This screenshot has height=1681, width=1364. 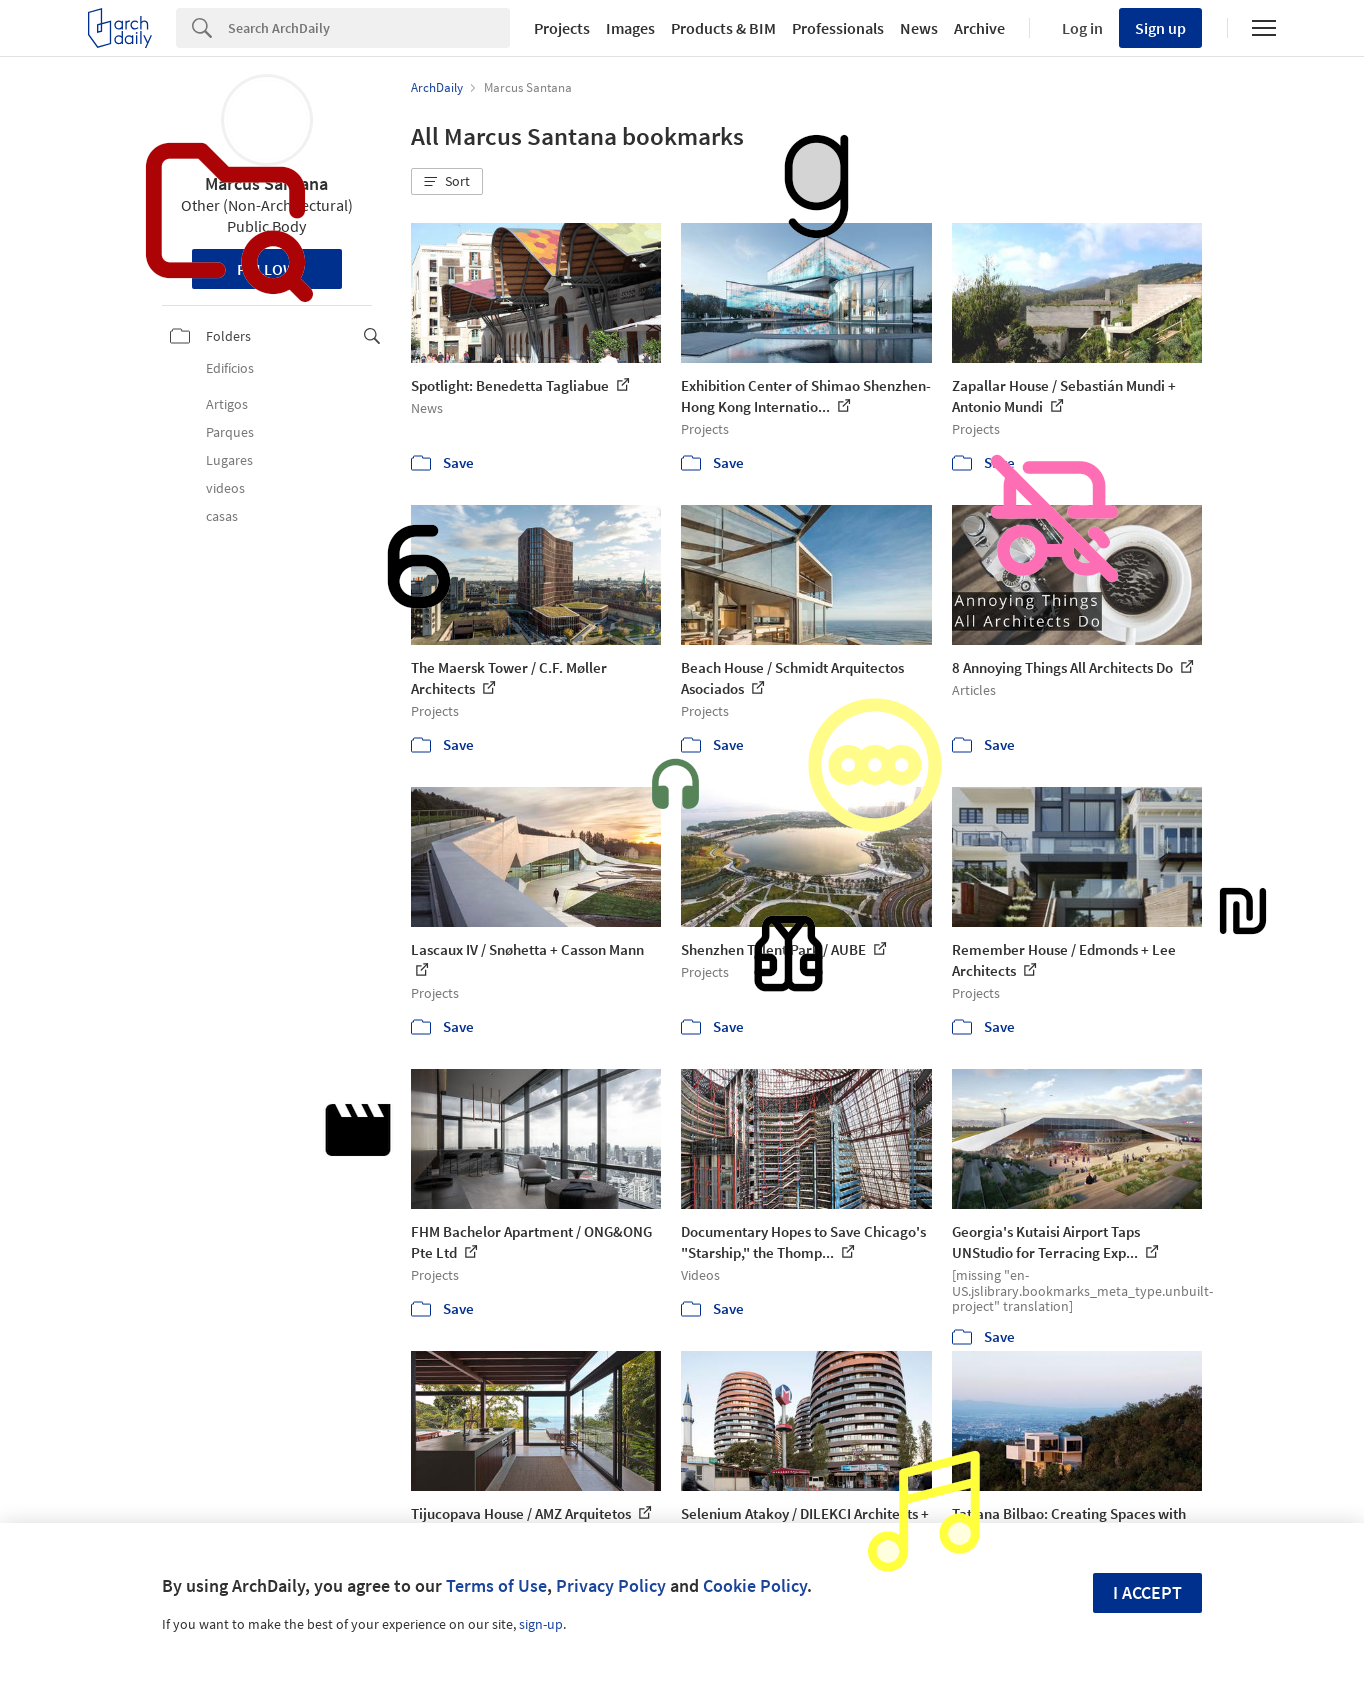 I want to click on search within a folder, so click(x=225, y=214).